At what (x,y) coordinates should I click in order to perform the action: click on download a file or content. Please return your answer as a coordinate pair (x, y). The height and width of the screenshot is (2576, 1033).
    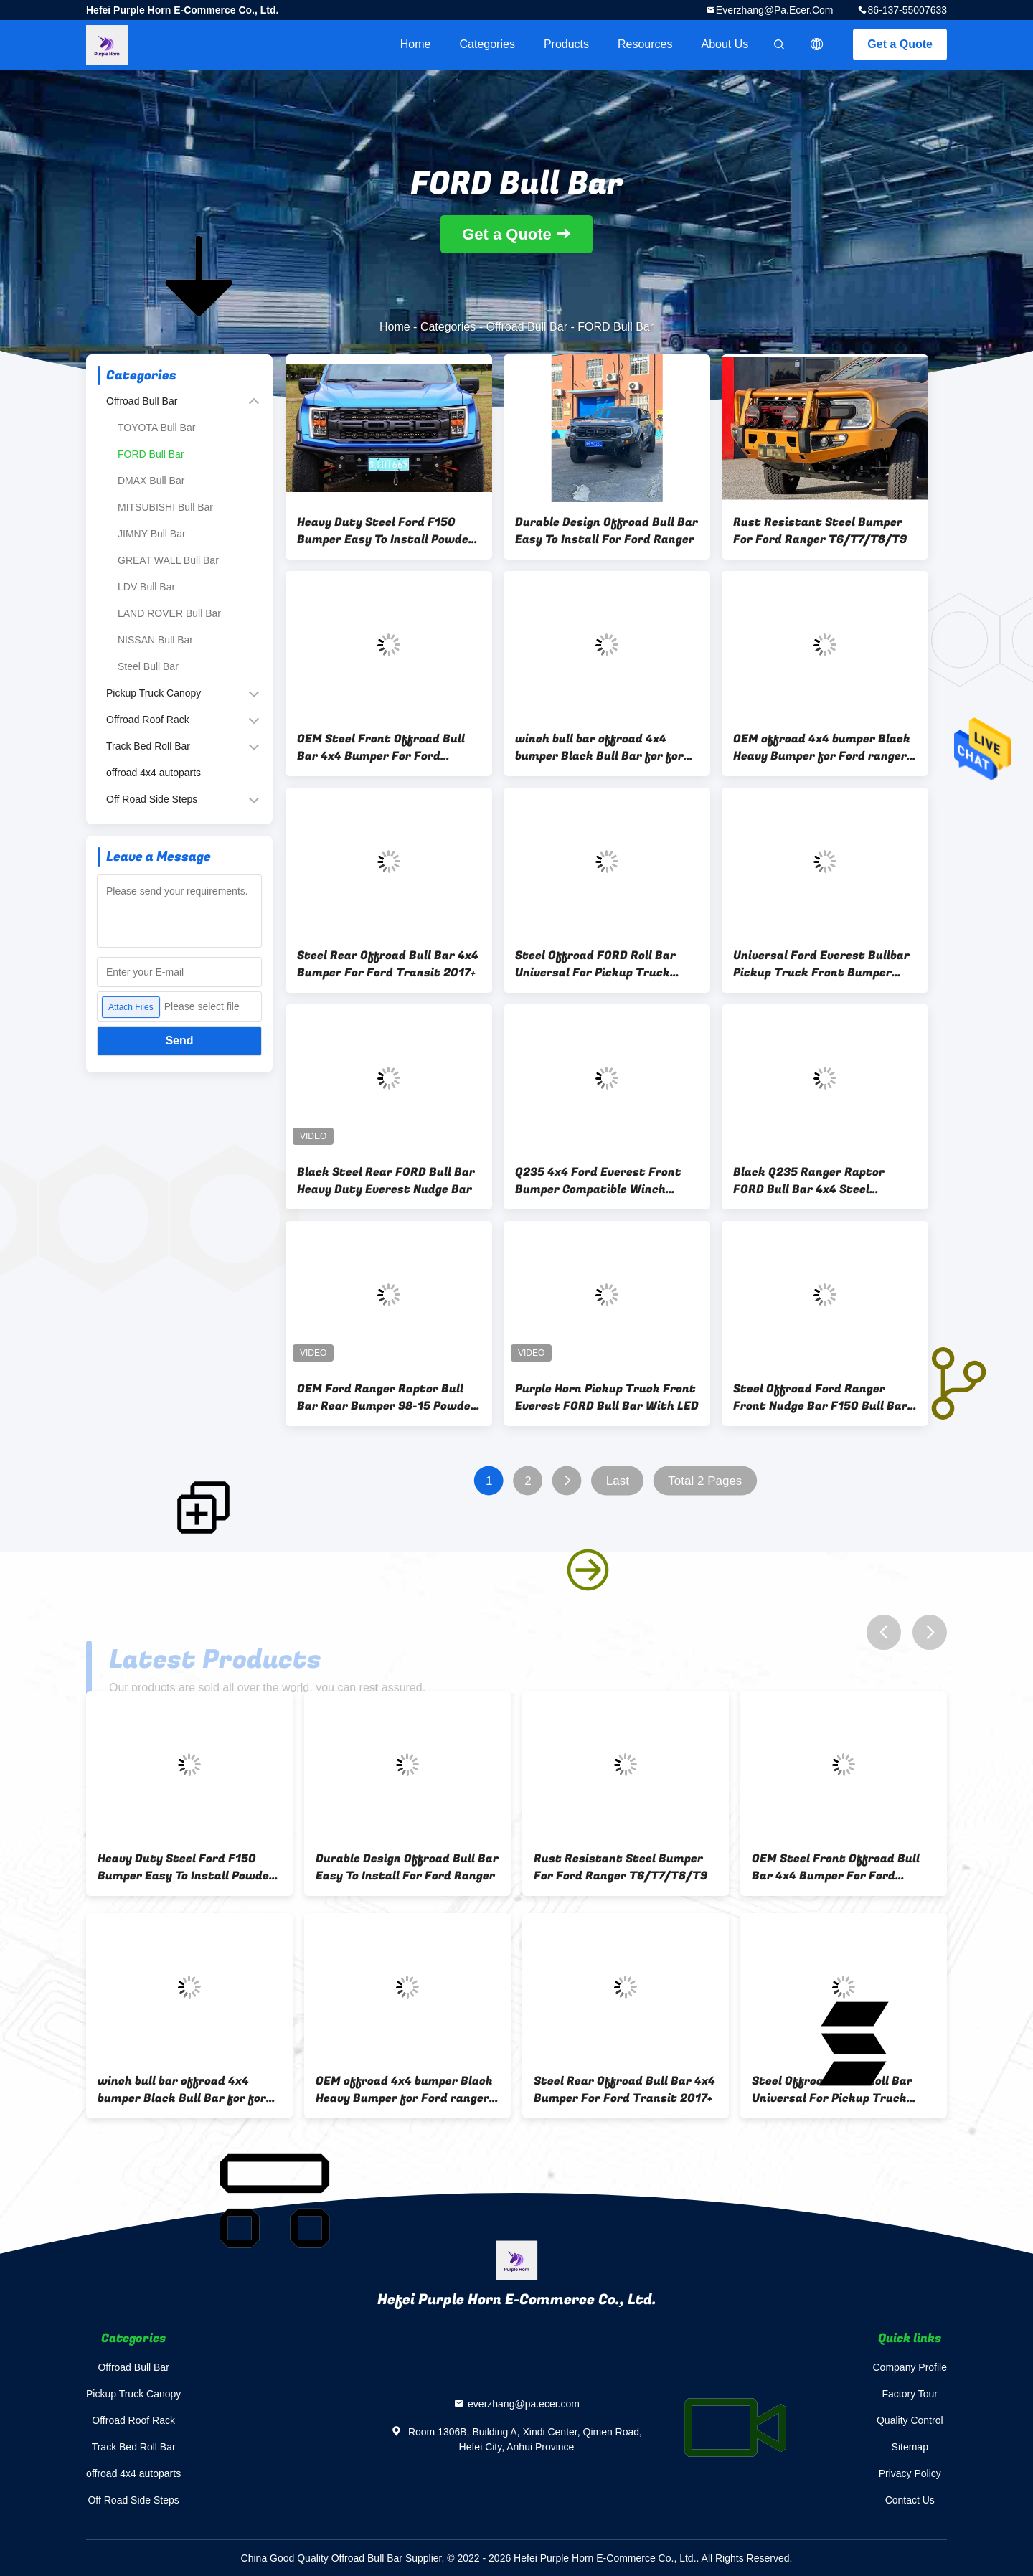
    Looking at the image, I should click on (199, 276).